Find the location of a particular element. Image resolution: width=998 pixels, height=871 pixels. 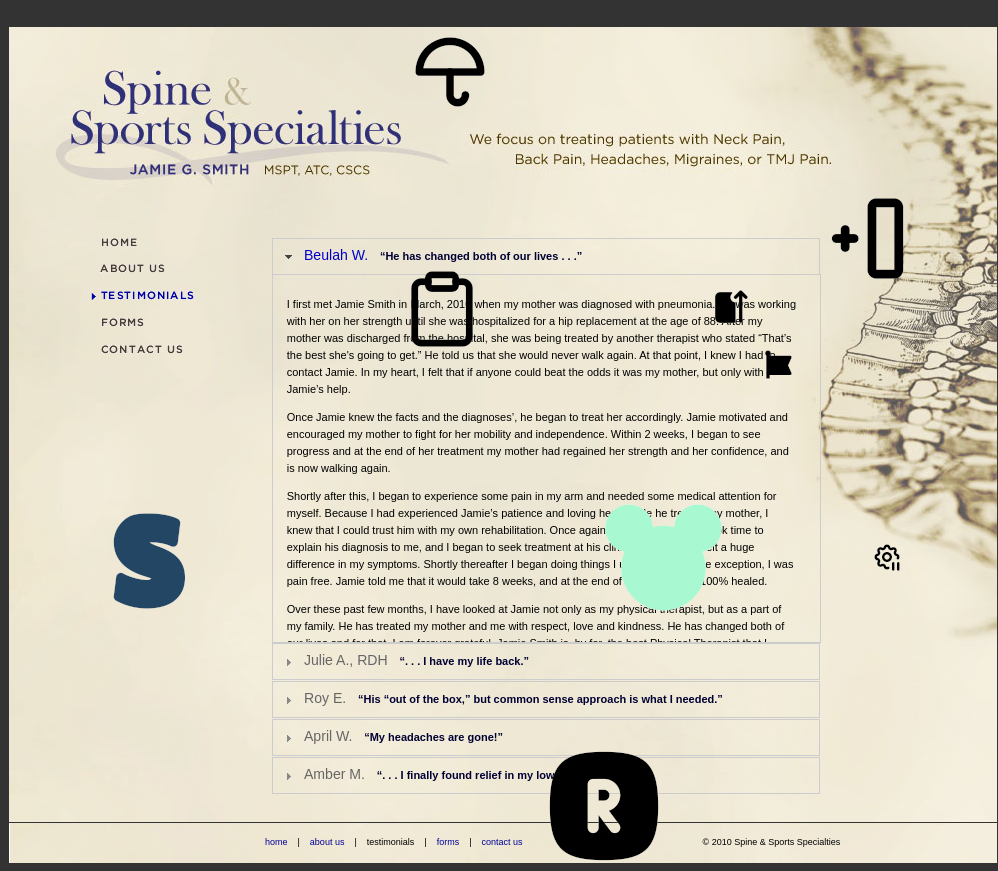

auto-fit content to top of container is located at coordinates (730, 307).